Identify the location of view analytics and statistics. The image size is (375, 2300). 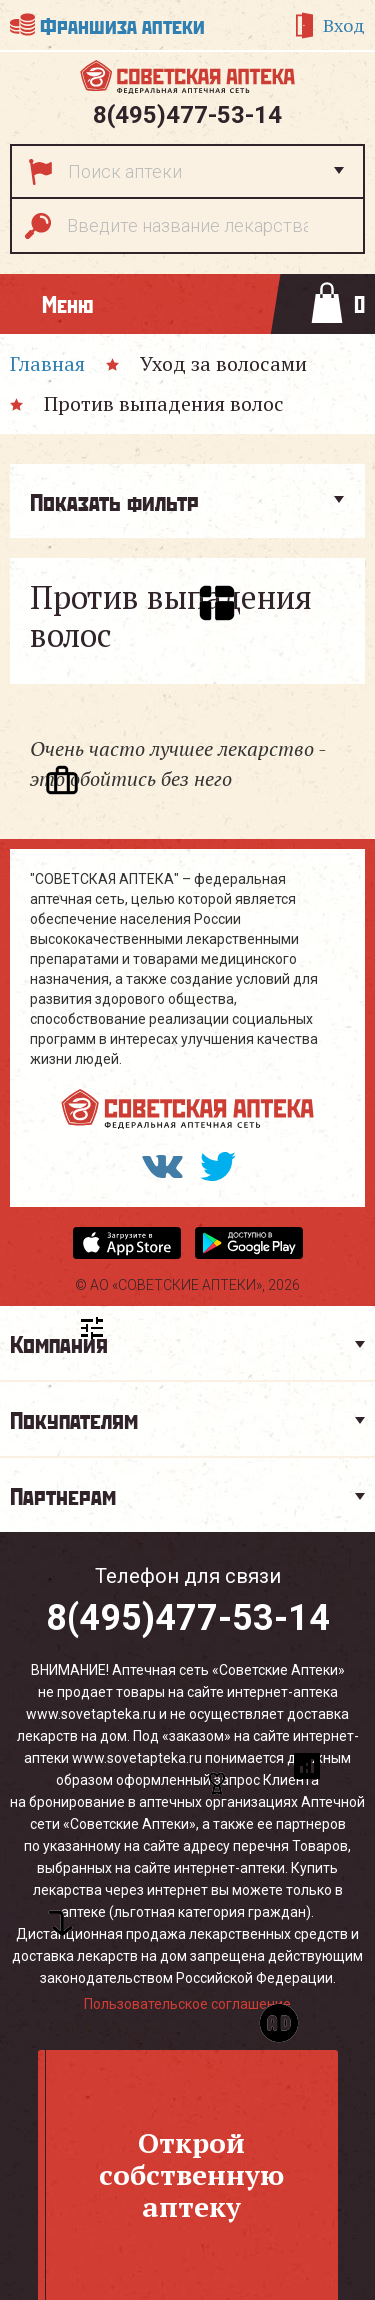
(307, 1766).